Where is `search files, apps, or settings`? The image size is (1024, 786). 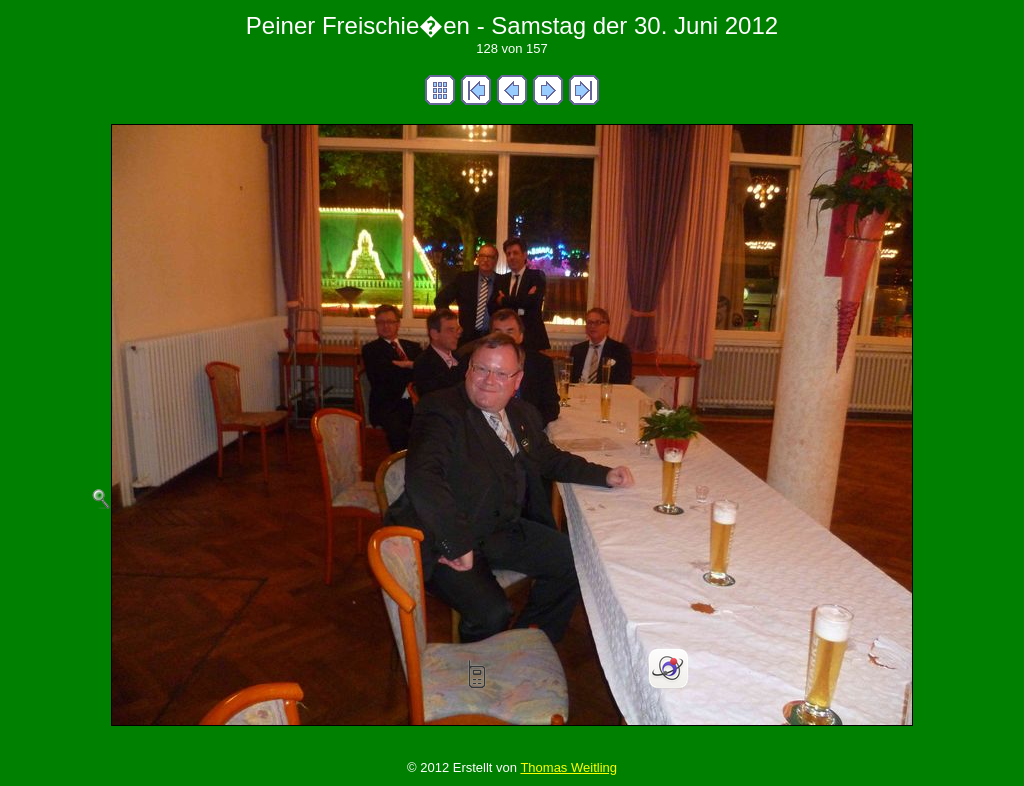 search files, apps, or settings is located at coordinates (101, 499).